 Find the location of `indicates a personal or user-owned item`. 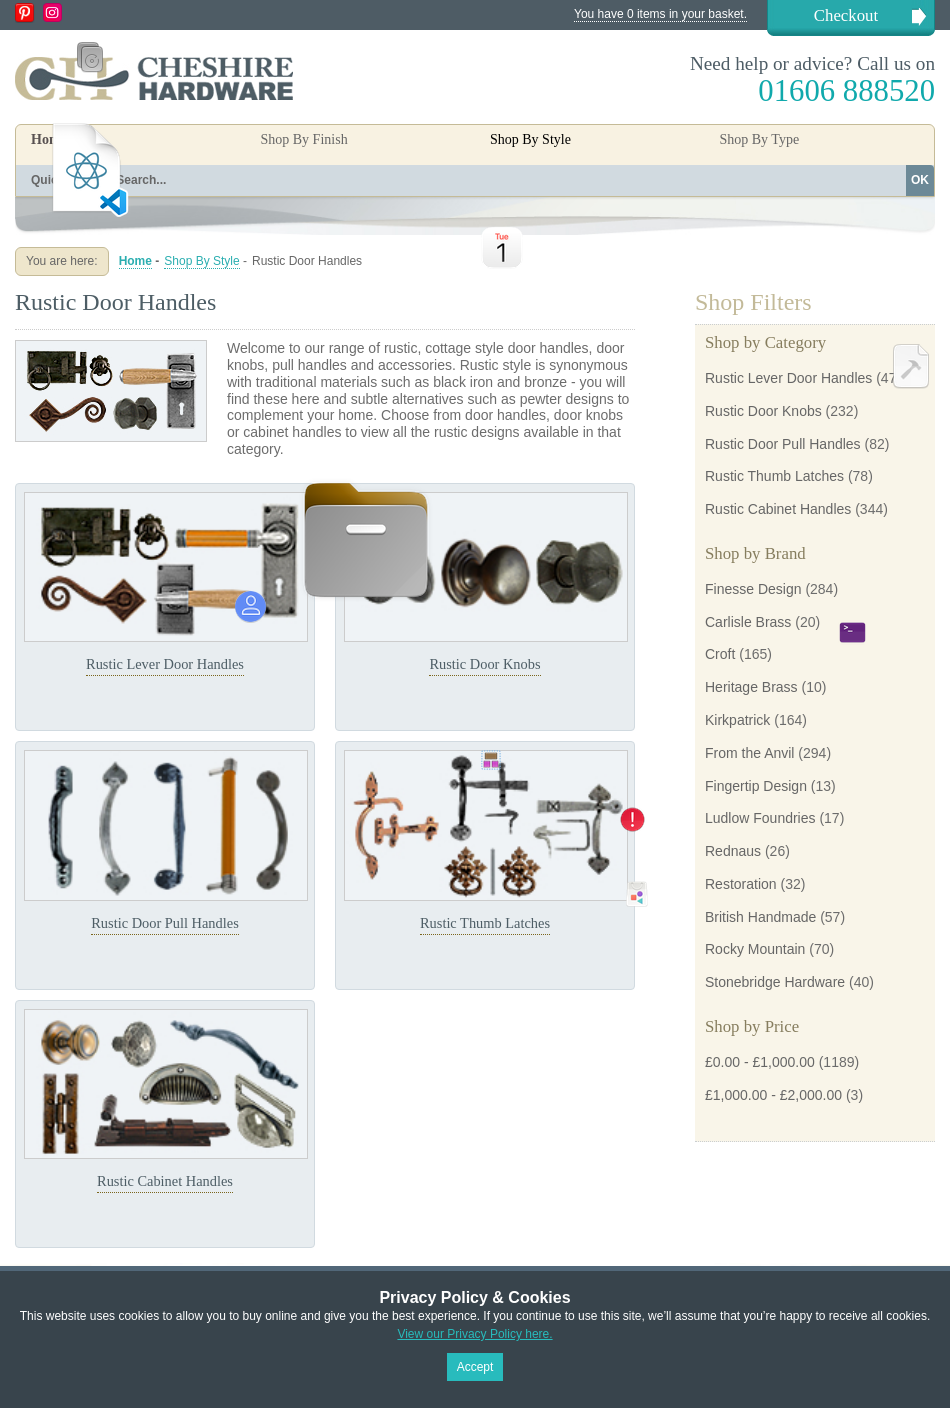

indicates a personal or user-owned item is located at coordinates (250, 606).